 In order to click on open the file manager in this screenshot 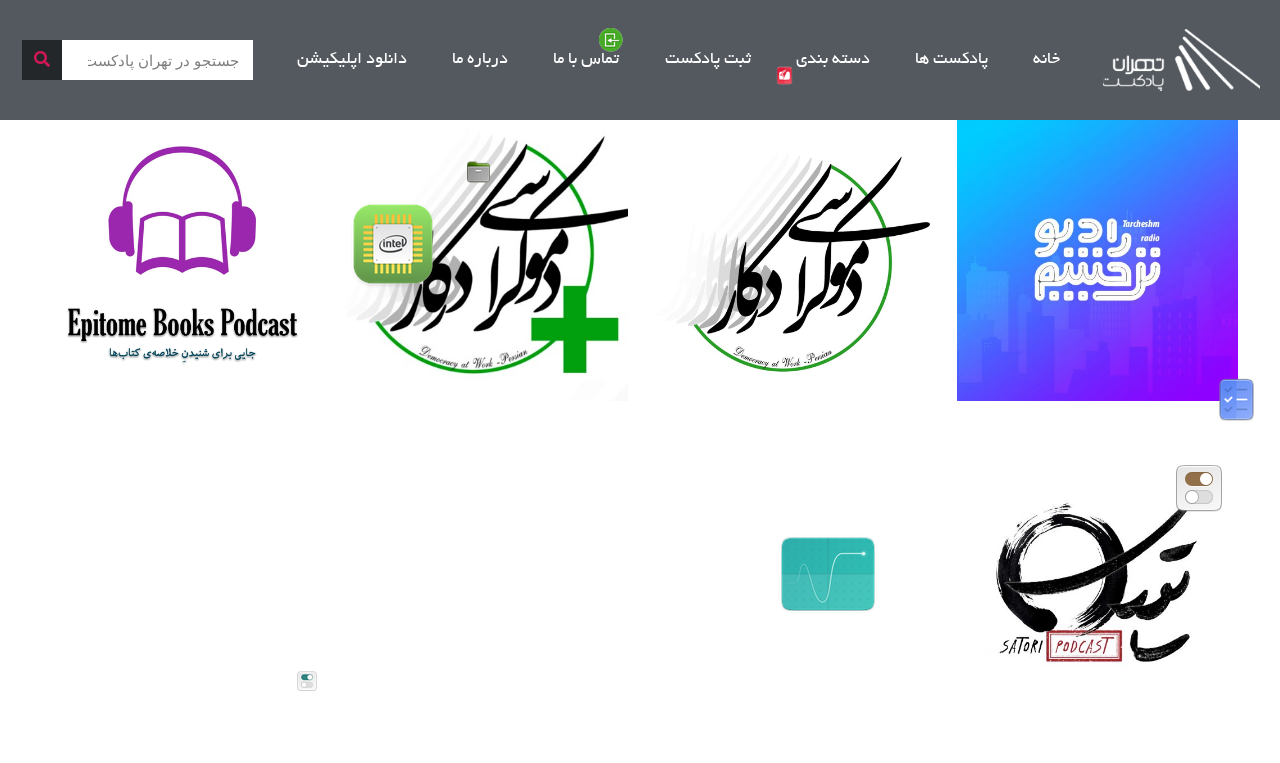, I will do `click(478, 171)`.